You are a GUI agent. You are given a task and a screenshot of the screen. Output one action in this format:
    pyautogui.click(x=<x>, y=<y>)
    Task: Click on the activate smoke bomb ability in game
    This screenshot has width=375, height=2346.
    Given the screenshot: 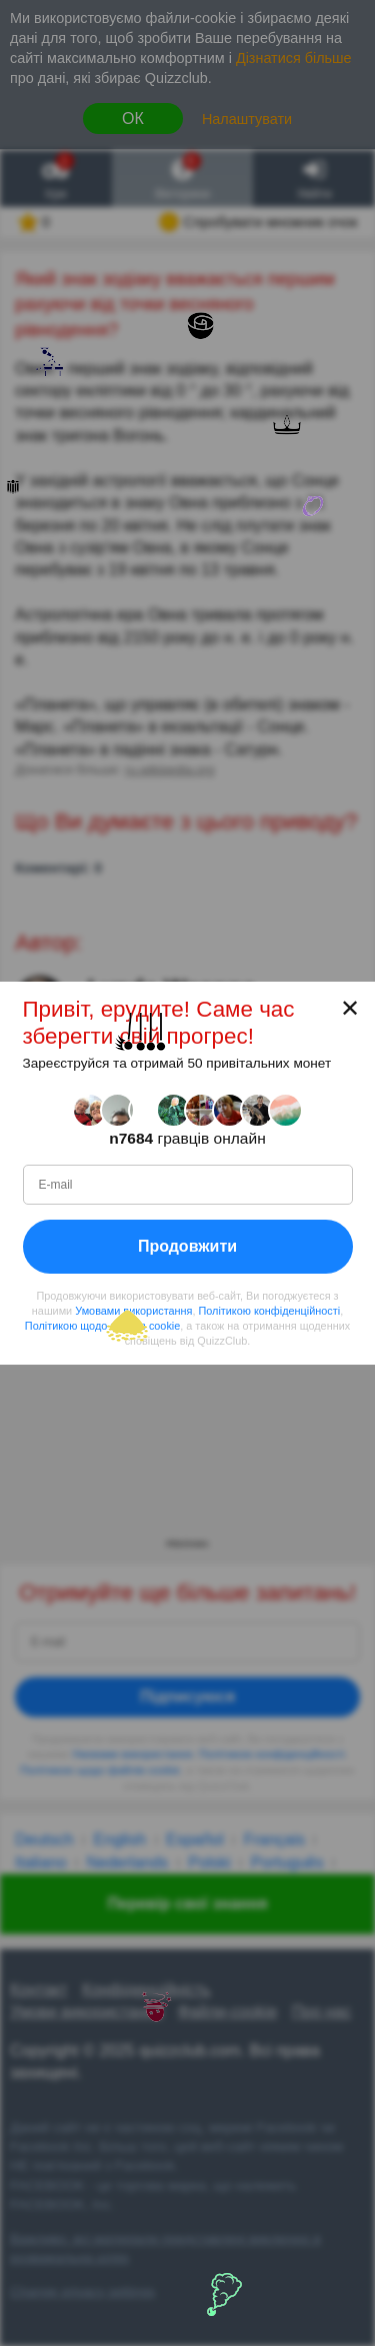 What is the action you would take?
    pyautogui.click(x=224, y=2294)
    